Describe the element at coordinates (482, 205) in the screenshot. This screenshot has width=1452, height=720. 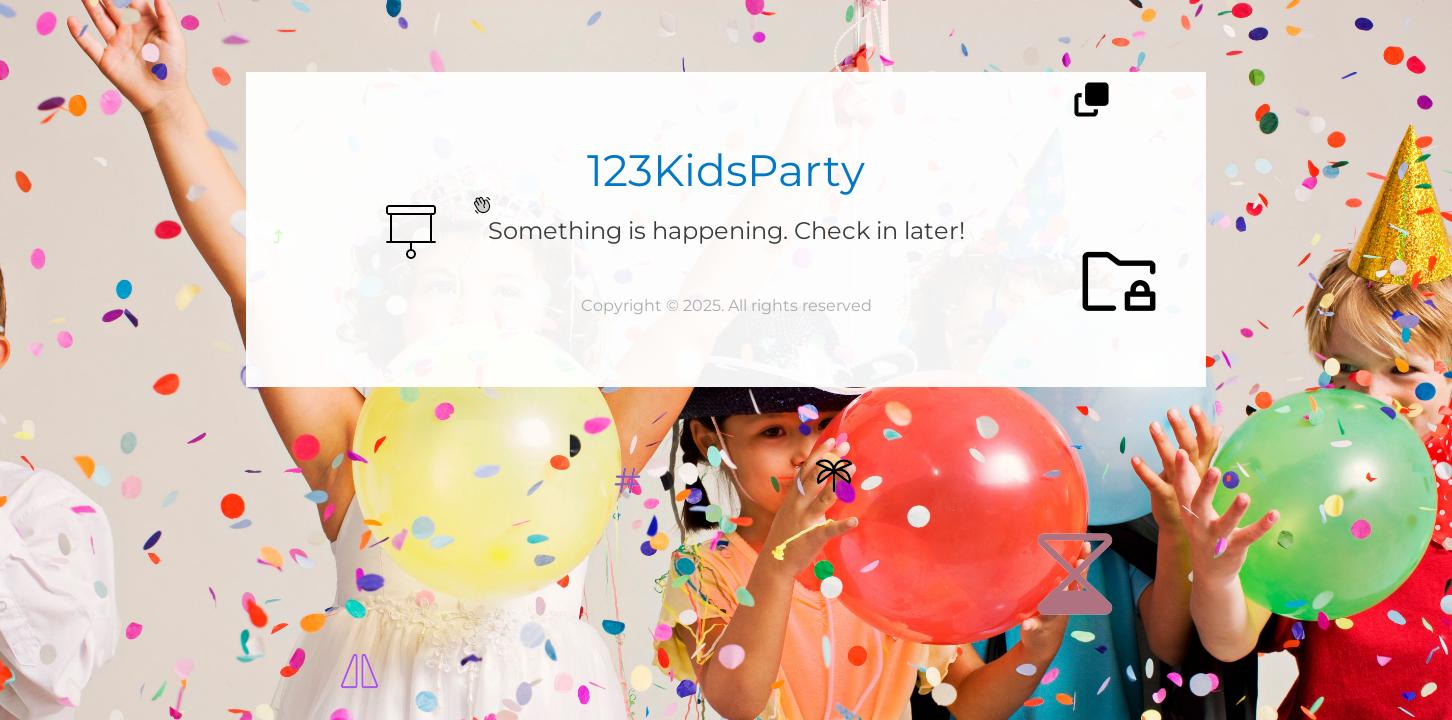
I see `send a friendly greeting or wave` at that location.